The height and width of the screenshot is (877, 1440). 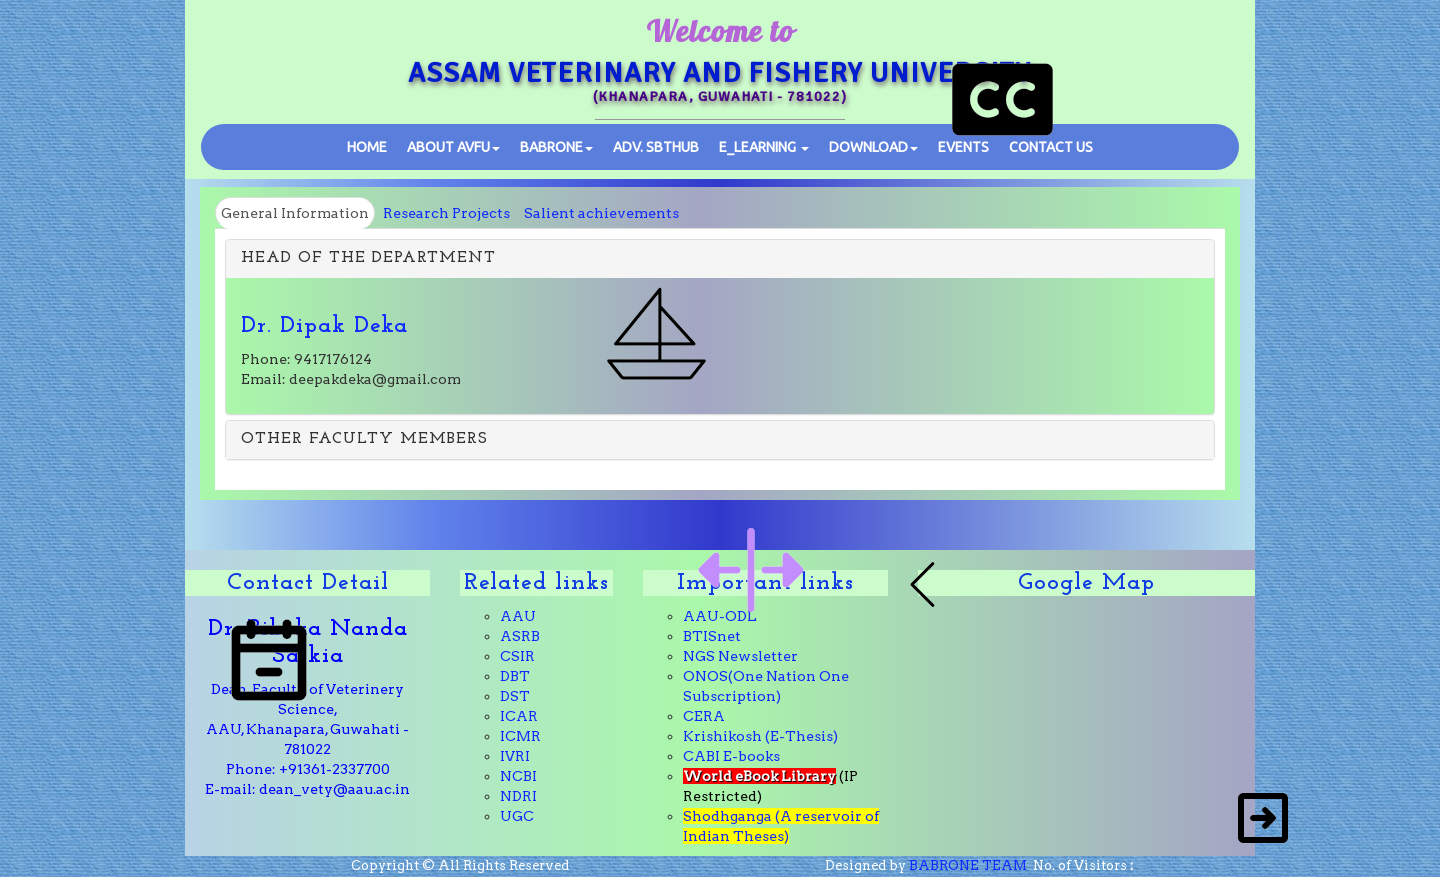 I want to click on access sailing or boating features, so click(x=656, y=340).